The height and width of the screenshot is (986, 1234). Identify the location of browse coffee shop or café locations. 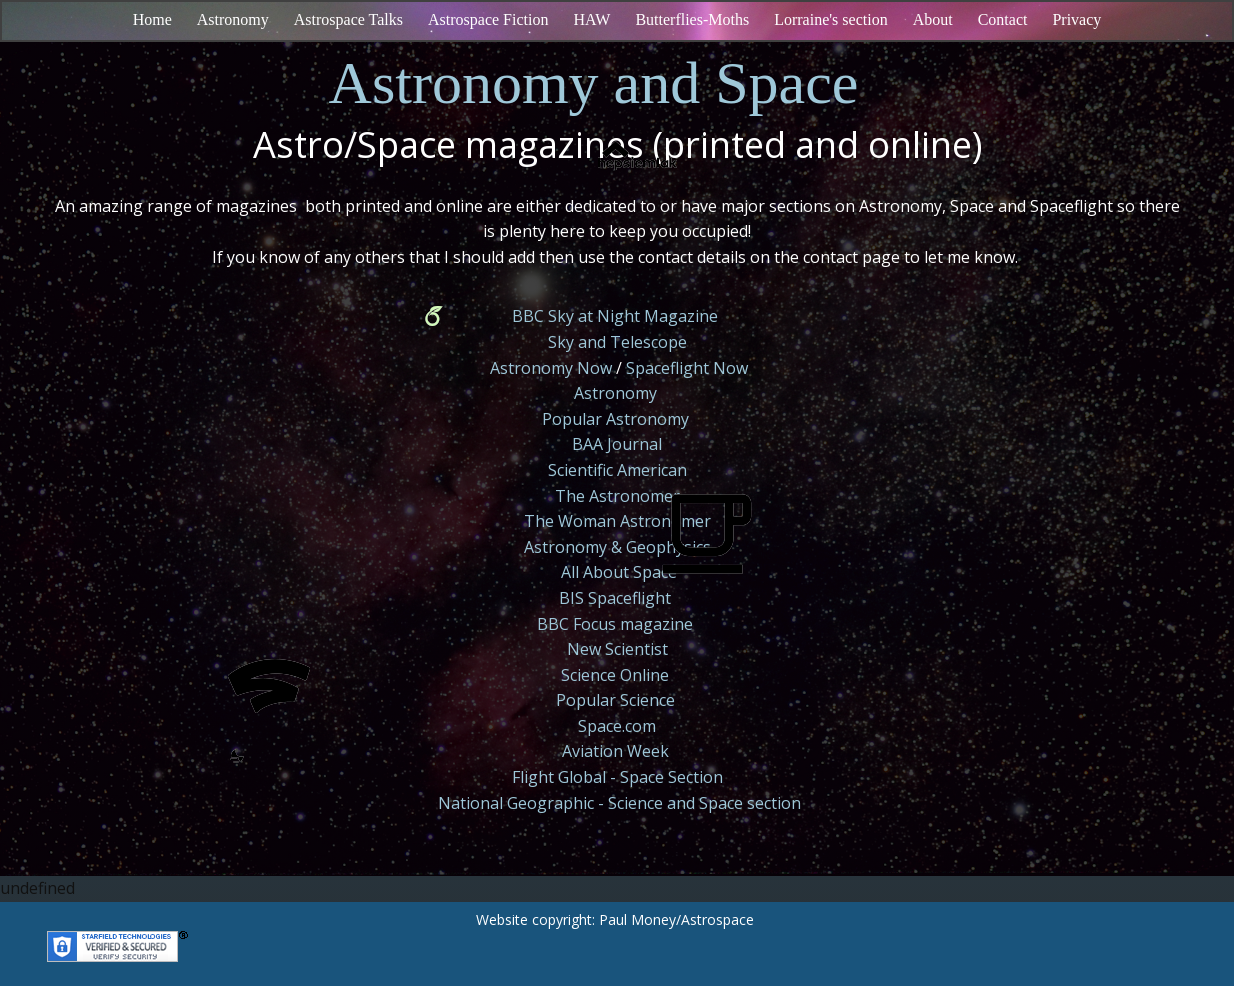
(707, 534).